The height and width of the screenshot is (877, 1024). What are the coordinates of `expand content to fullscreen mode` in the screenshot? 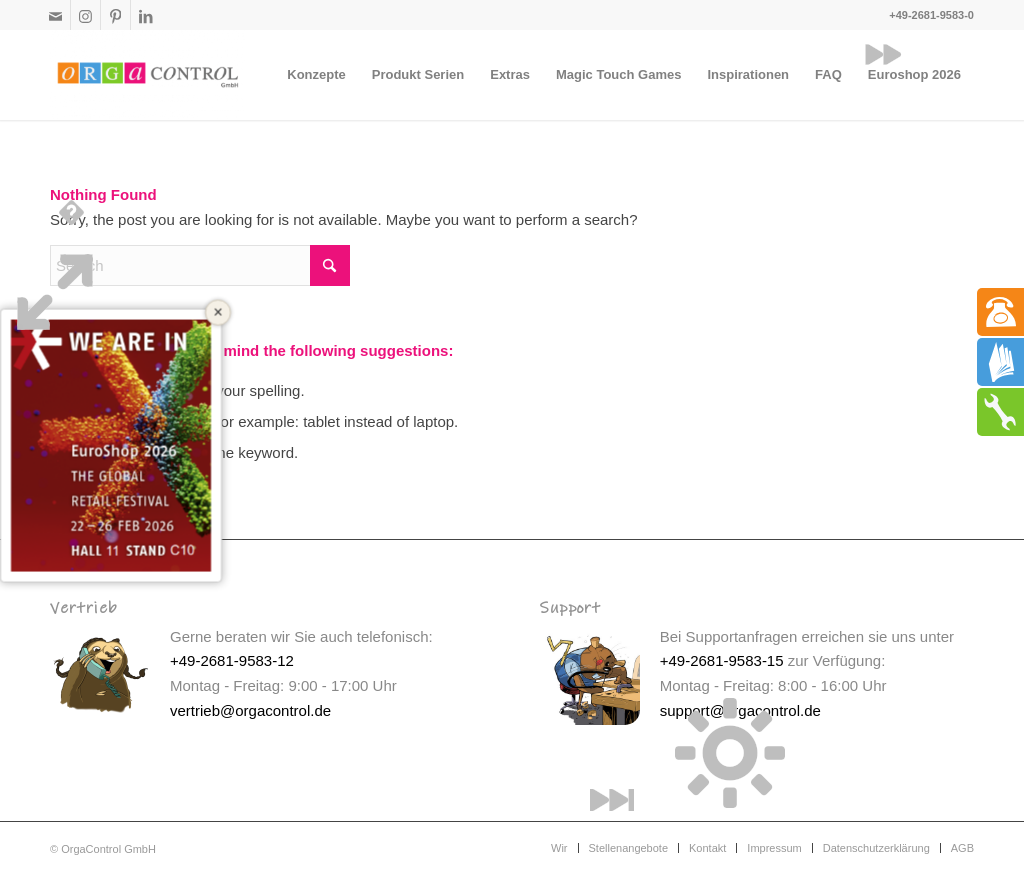 It's located at (55, 292).